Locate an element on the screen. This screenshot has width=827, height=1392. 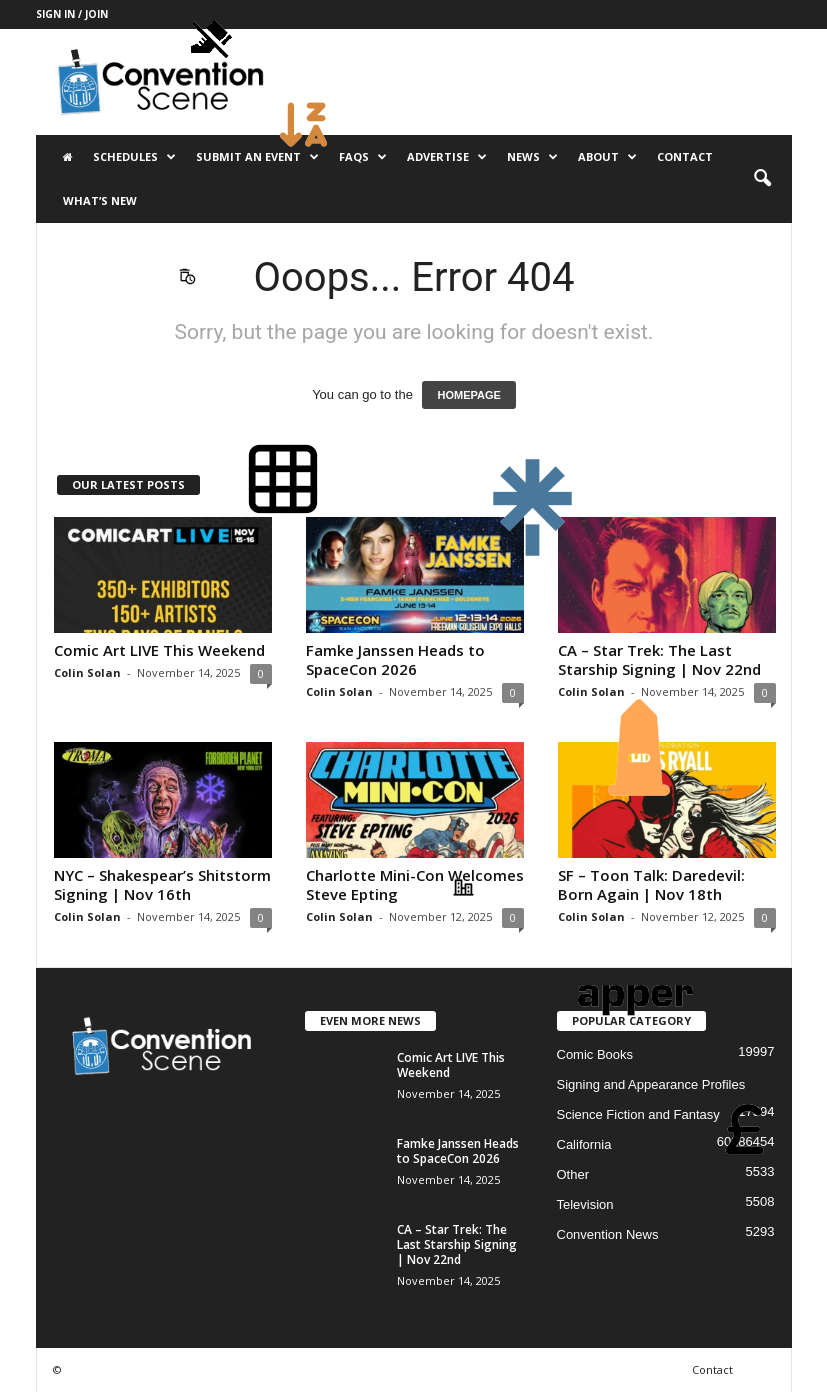
sort items alphabetically from Z to A is located at coordinates (303, 124).